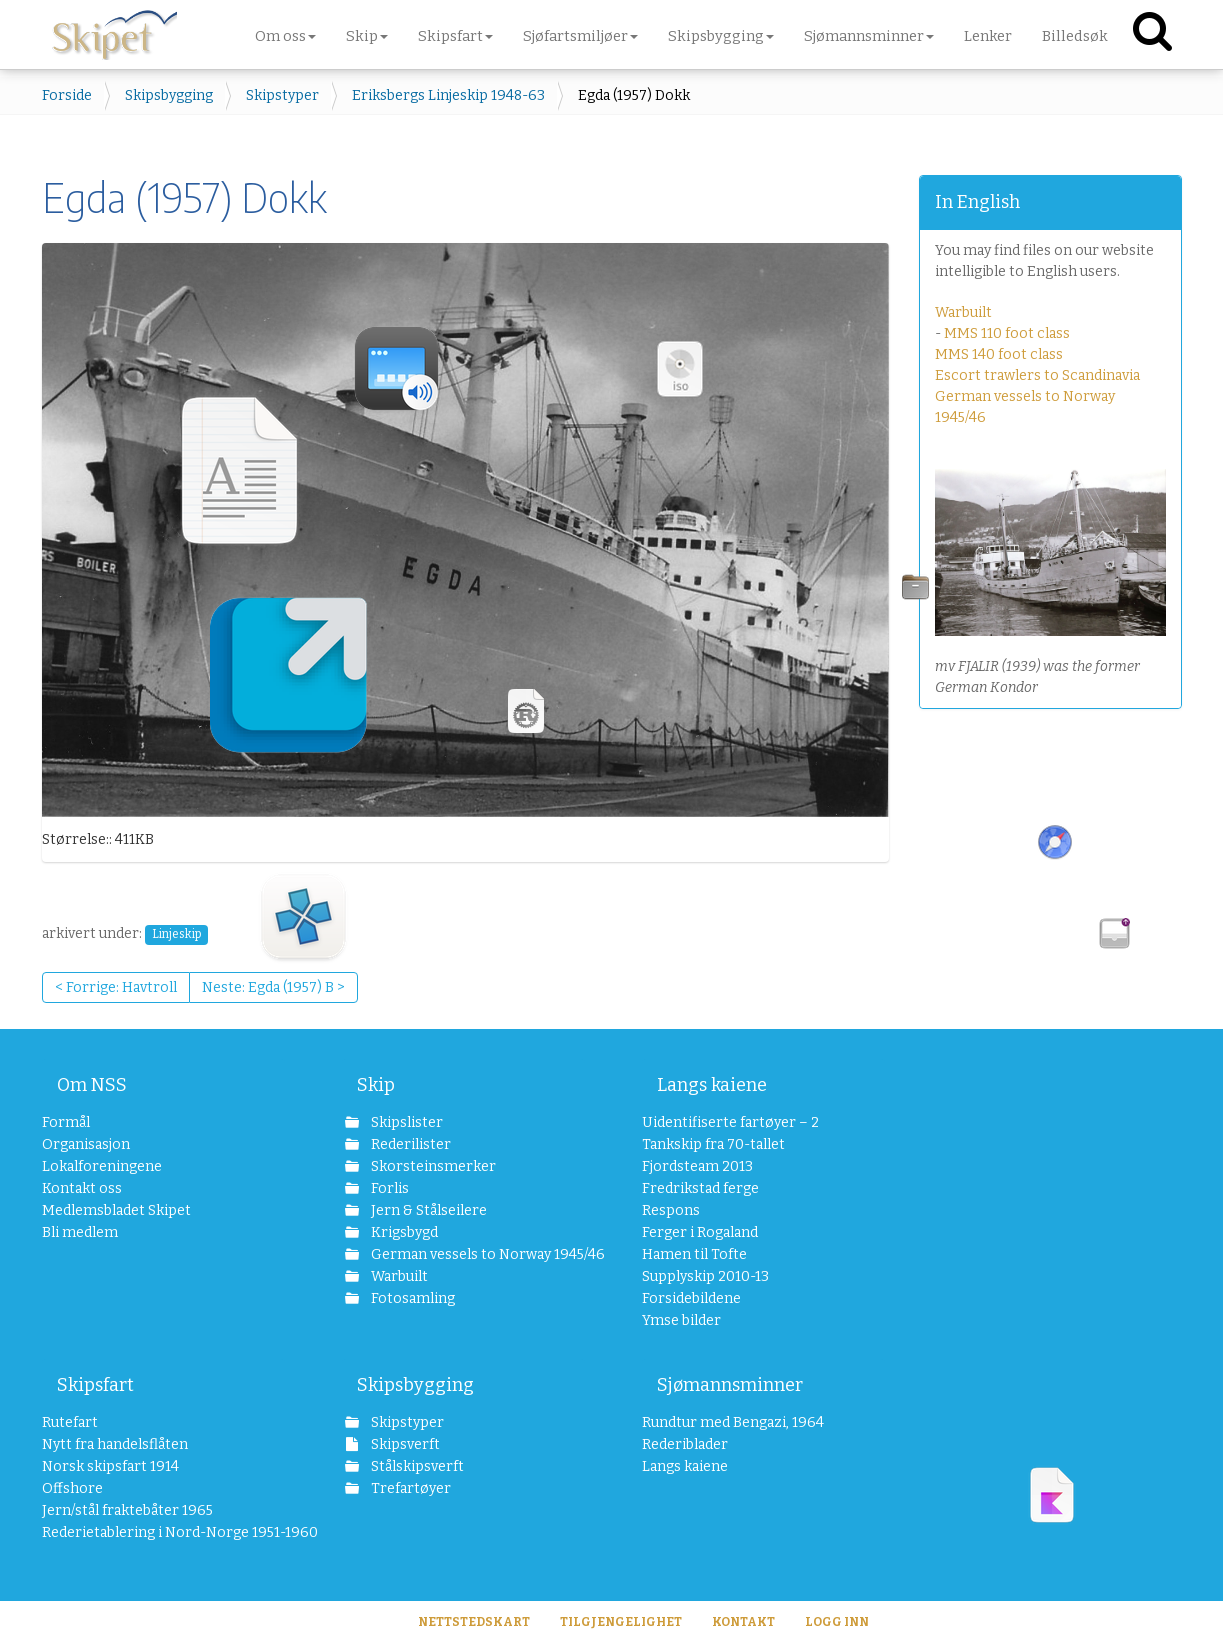  What do you see at coordinates (288, 674) in the screenshot?
I see `open accessories or utility apps` at bounding box center [288, 674].